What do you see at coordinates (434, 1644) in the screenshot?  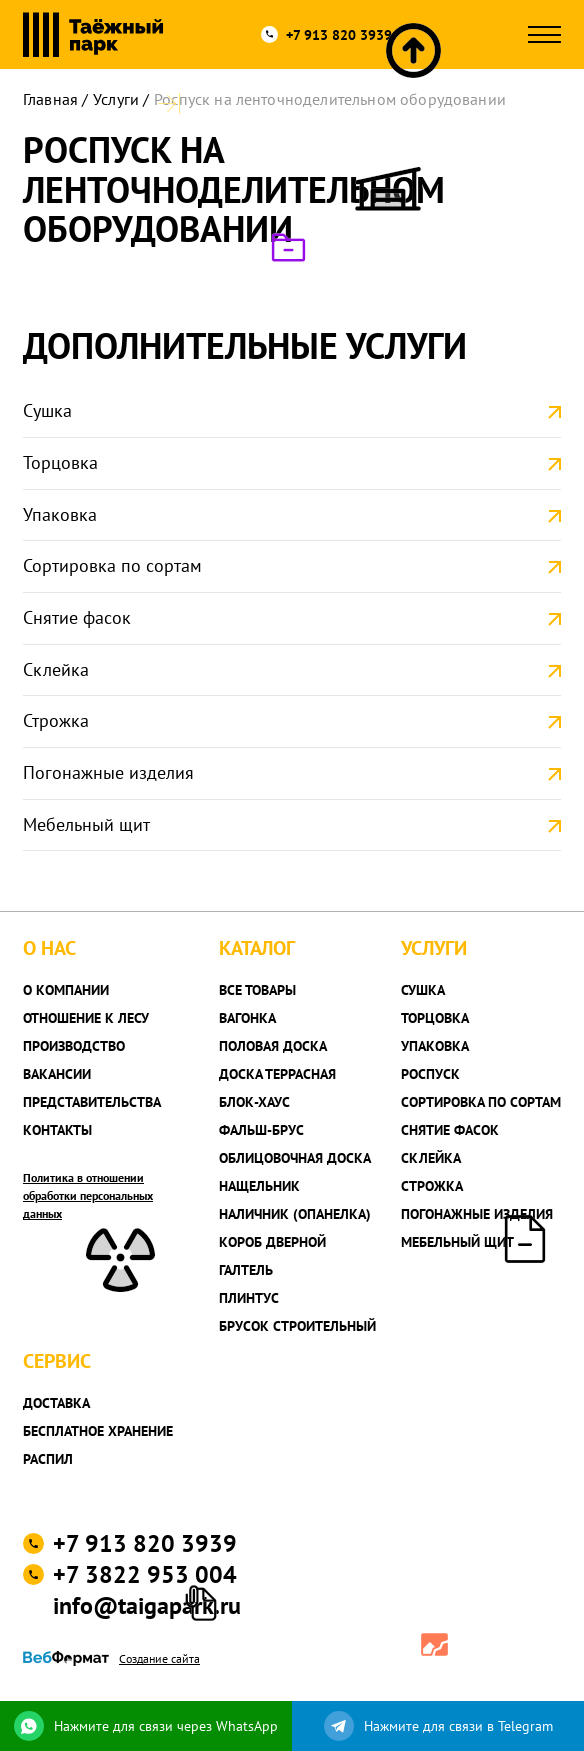 I see `indicates a broken or corrupted image file` at bounding box center [434, 1644].